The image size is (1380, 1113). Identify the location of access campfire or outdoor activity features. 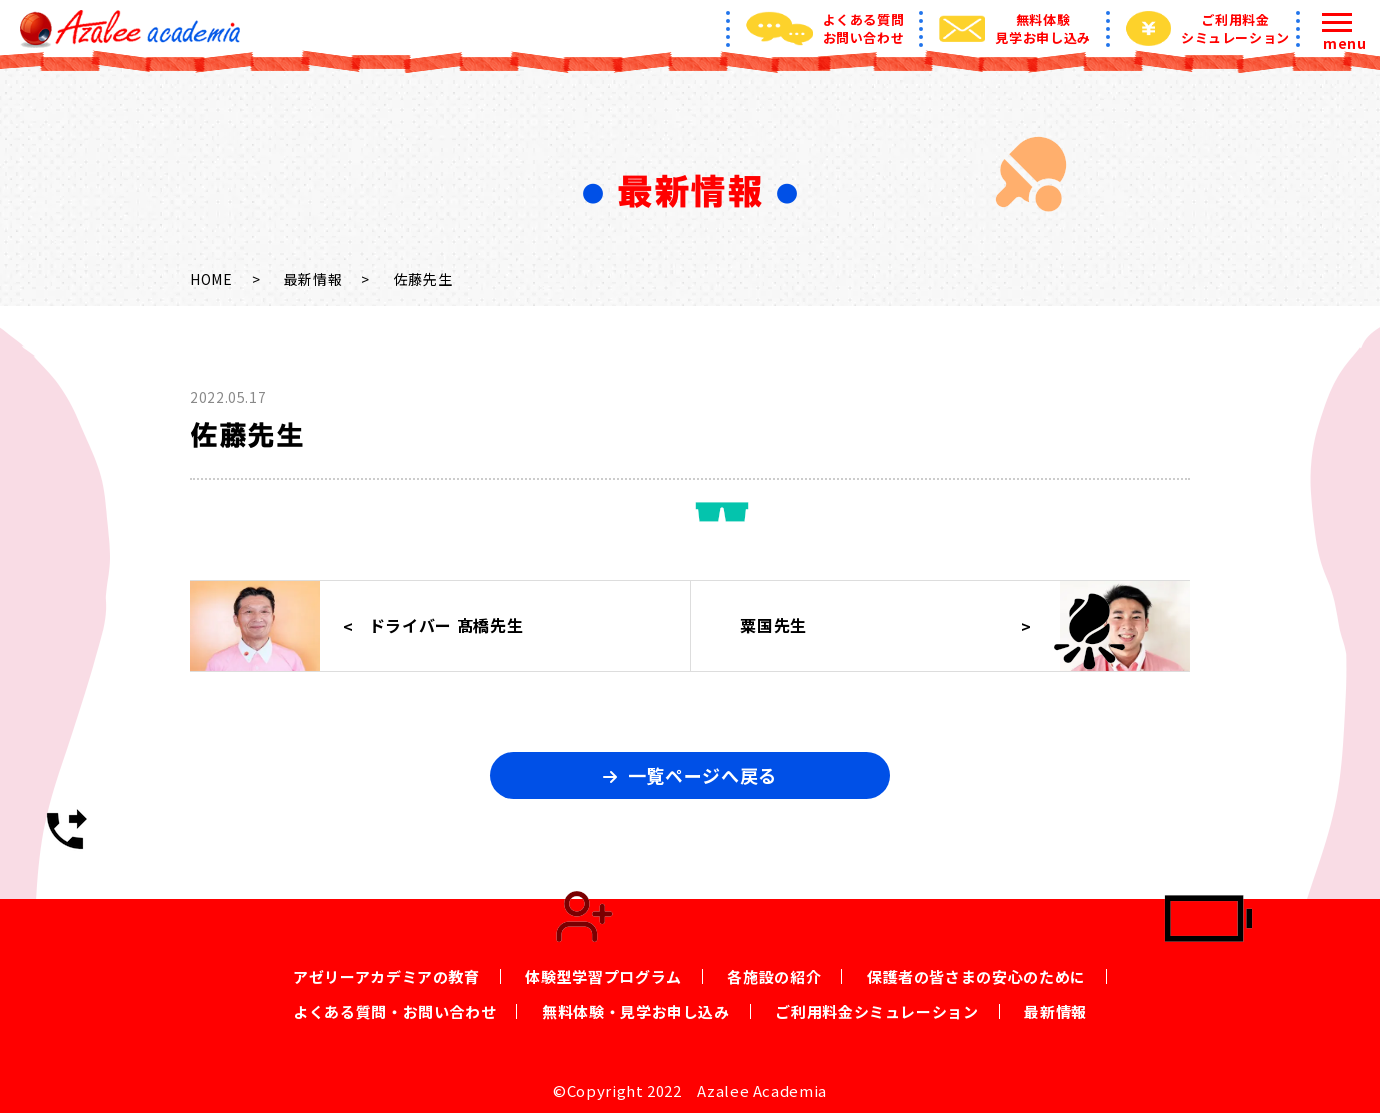
(1089, 631).